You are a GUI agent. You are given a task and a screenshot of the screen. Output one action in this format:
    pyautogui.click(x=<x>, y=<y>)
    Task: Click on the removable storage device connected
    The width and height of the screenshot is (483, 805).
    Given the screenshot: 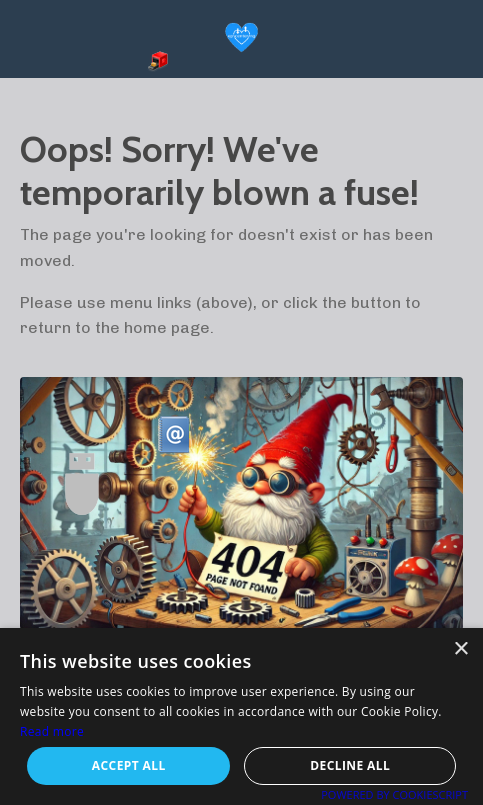 What is the action you would take?
    pyautogui.click(x=82, y=482)
    